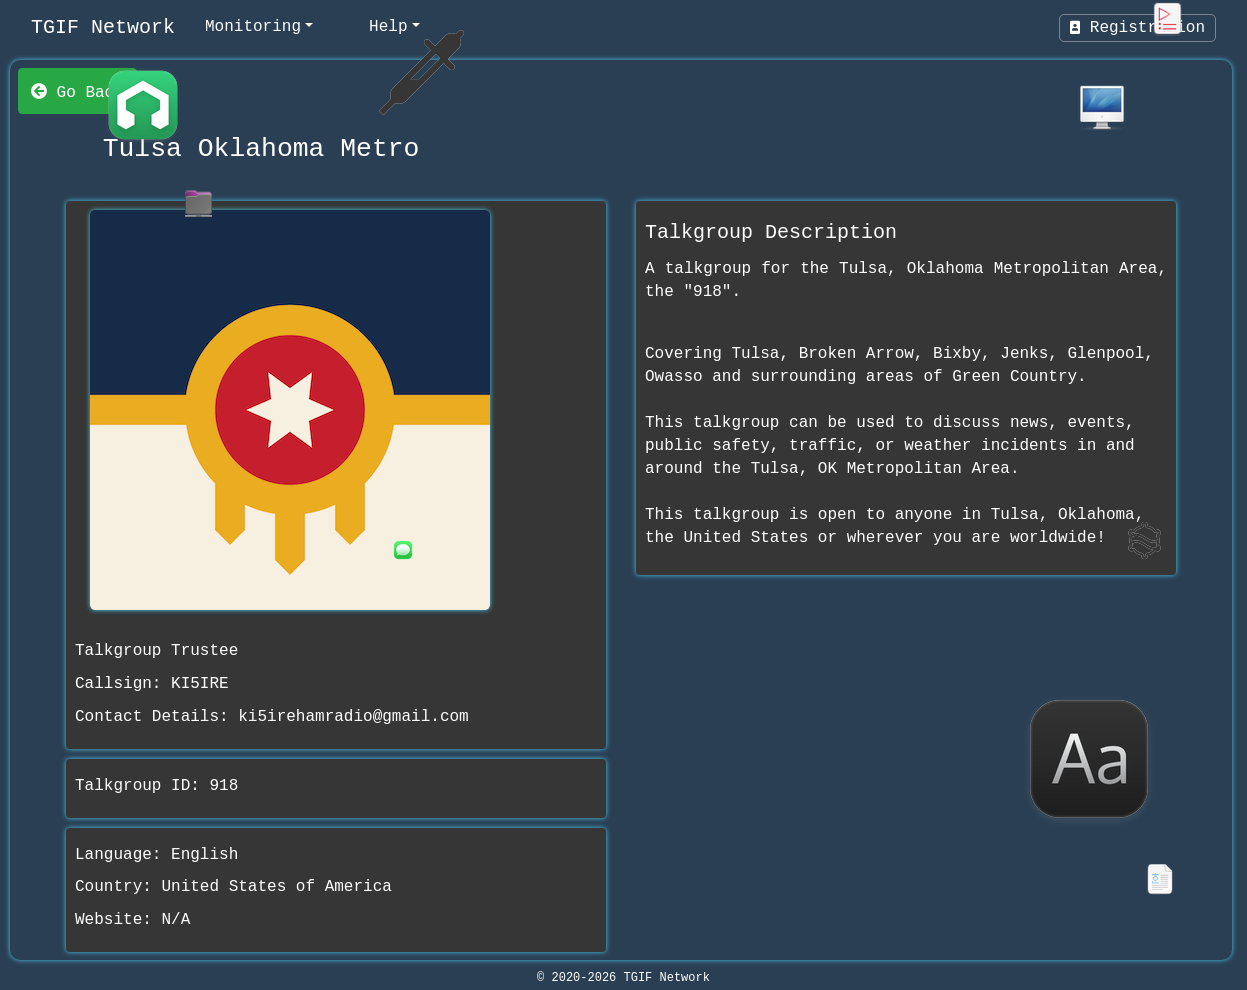 The width and height of the screenshot is (1247, 990). What do you see at coordinates (1102, 104) in the screenshot?
I see `represents a connected iMac G5 desktop computer` at bounding box center [1102, 104].